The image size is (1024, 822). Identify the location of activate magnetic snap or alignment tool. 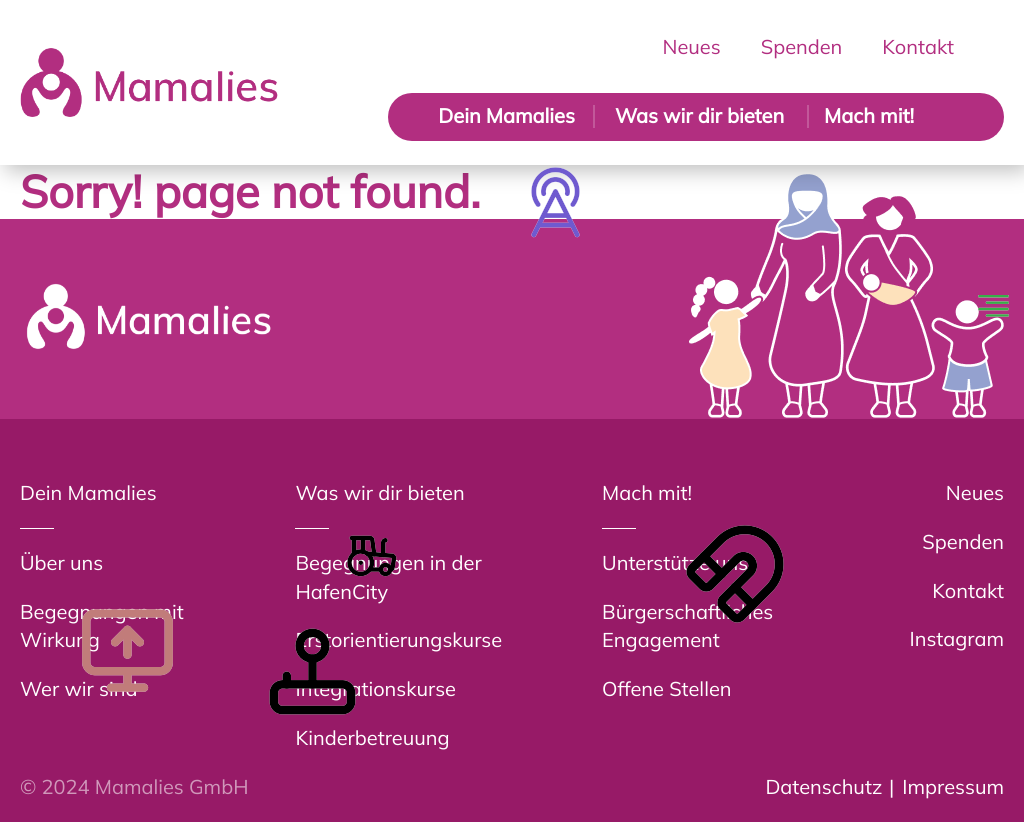
(735, 574).